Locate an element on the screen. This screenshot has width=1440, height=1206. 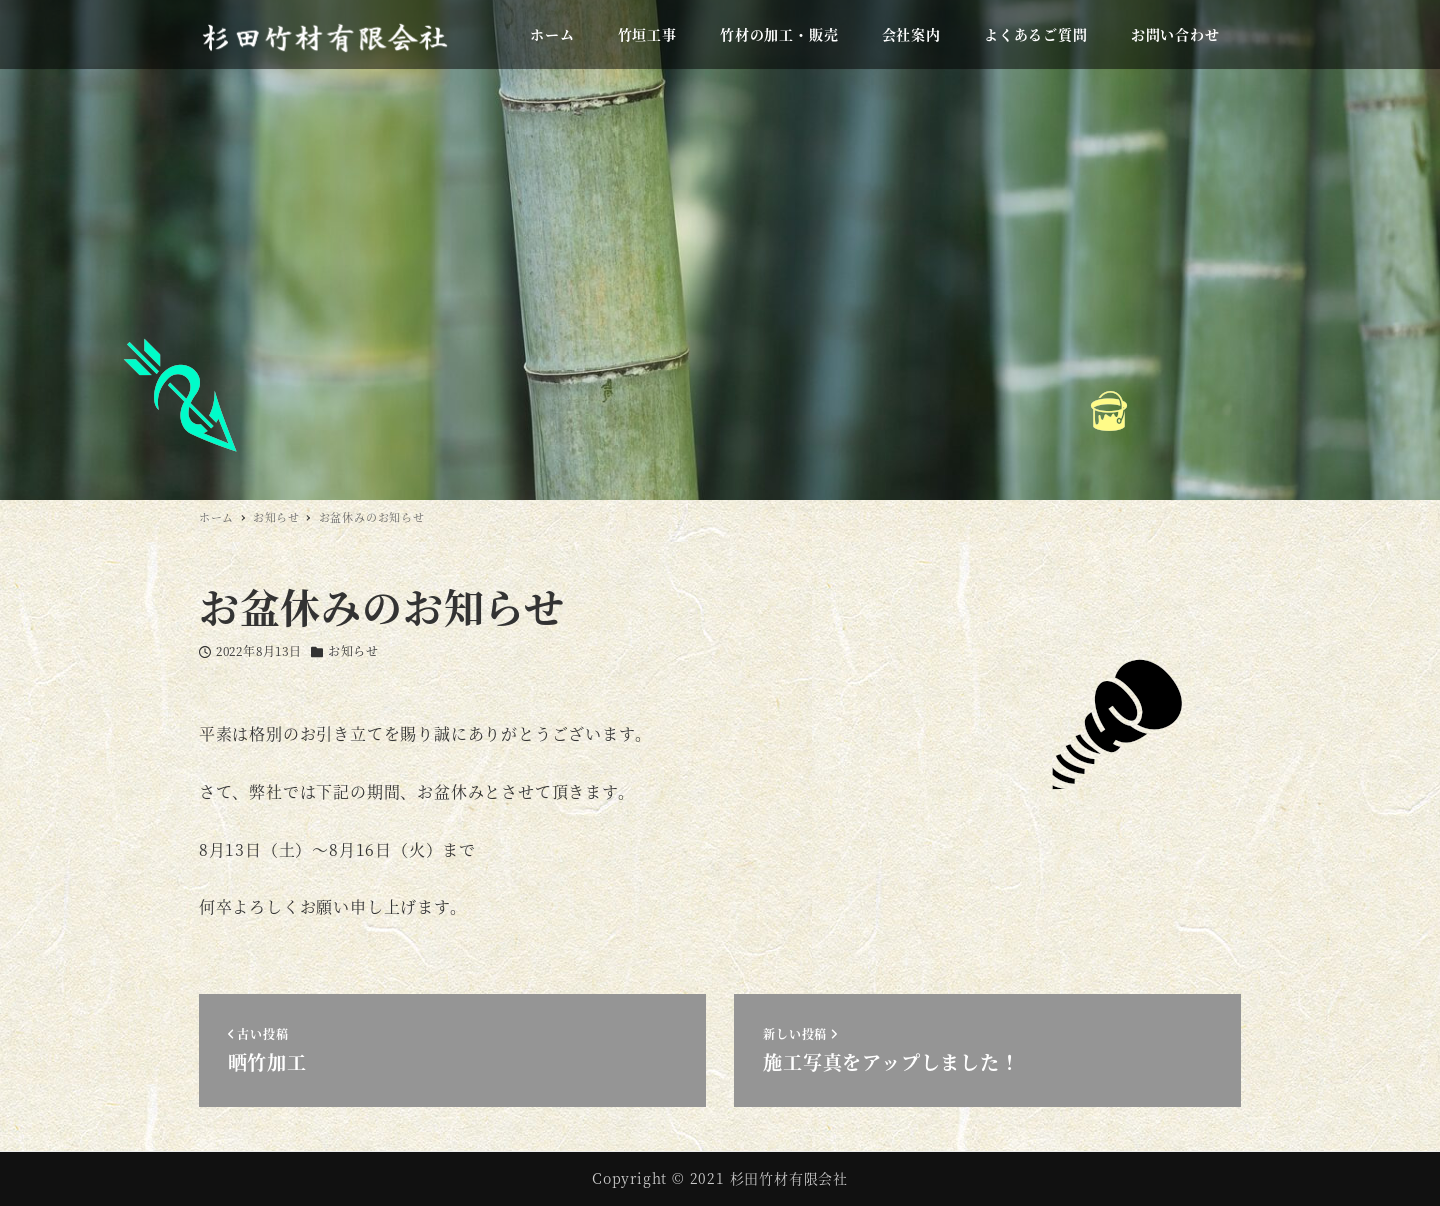
spring-loaded boxing glove or punch gag is located at coordinates (1116, 724).